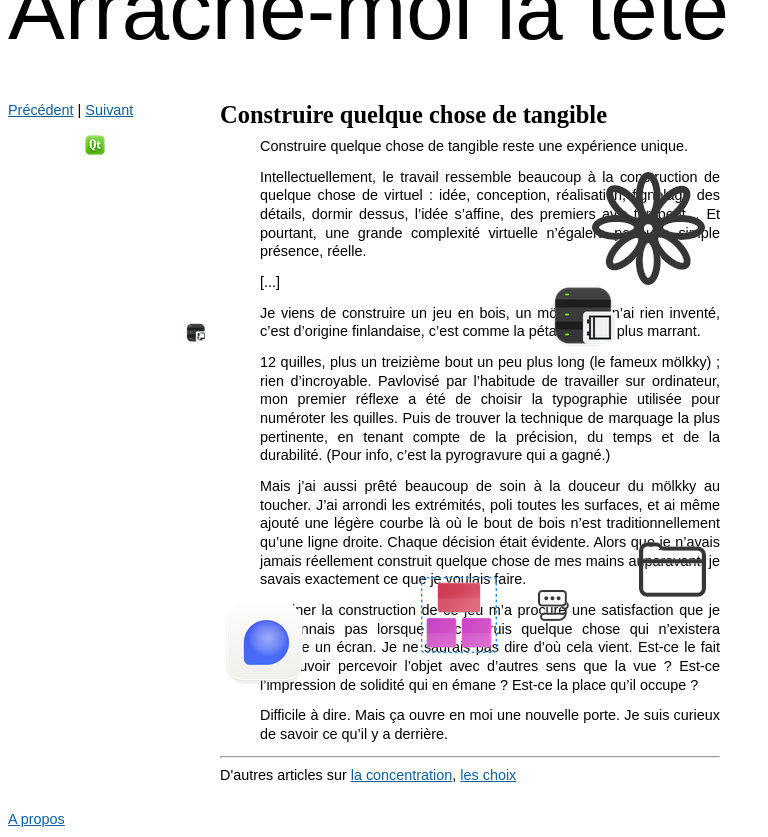 This screenshot has height=837, width=768. What do you see at coordinates (95, 145) in the screenshot?
I see `open Qt application framework` at bounding box center [95, 145].